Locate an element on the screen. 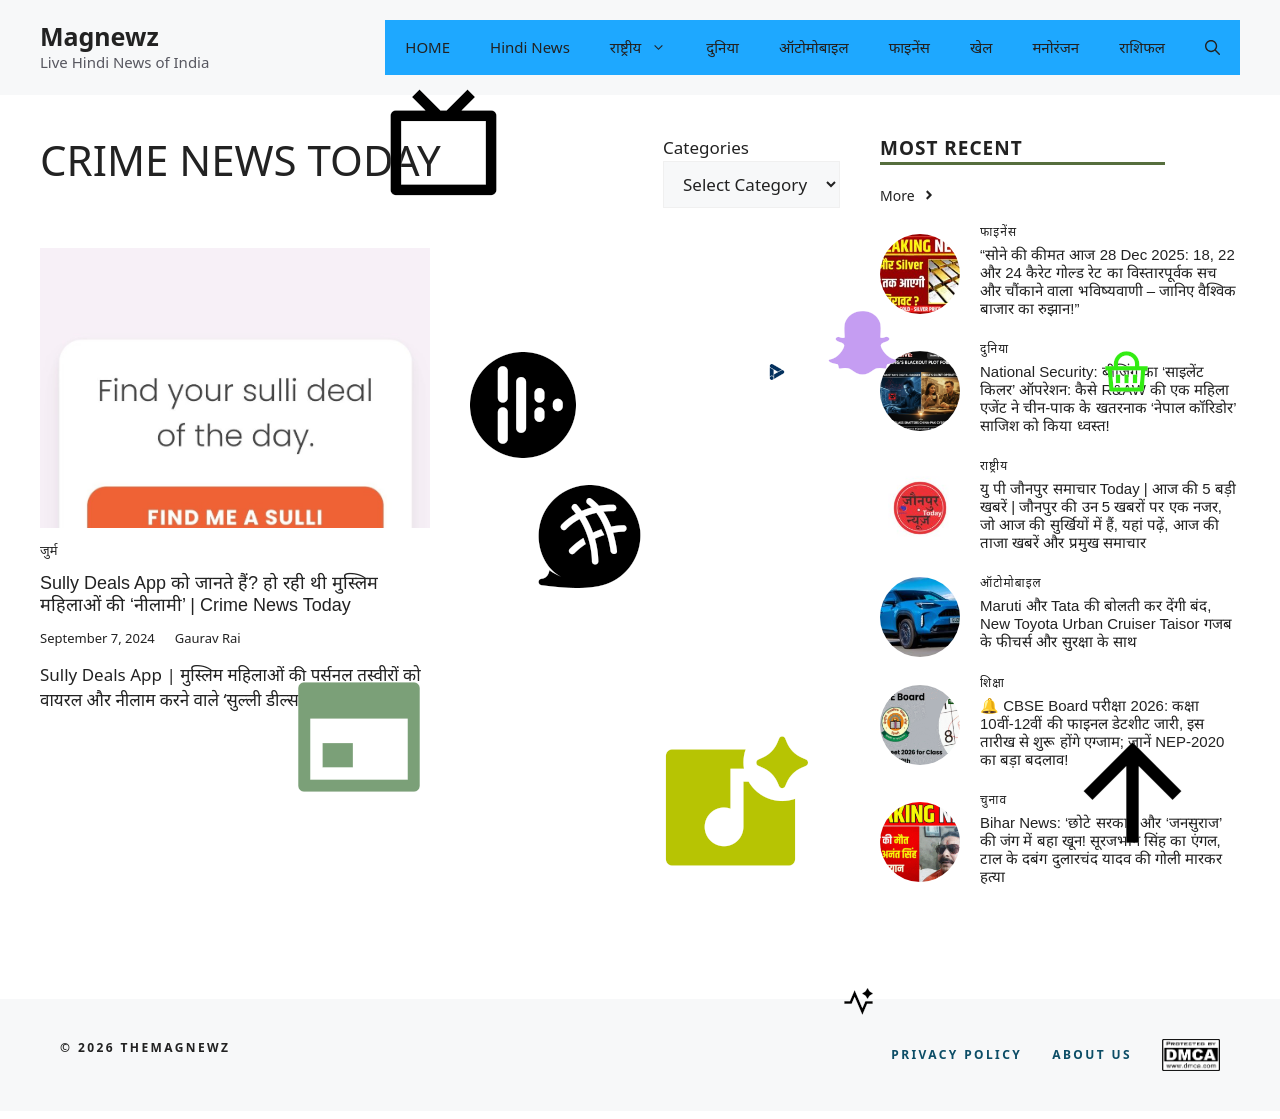 This screenshot has height=1119, width=1280. switch to calendar view is located at coordinates (359, 737).